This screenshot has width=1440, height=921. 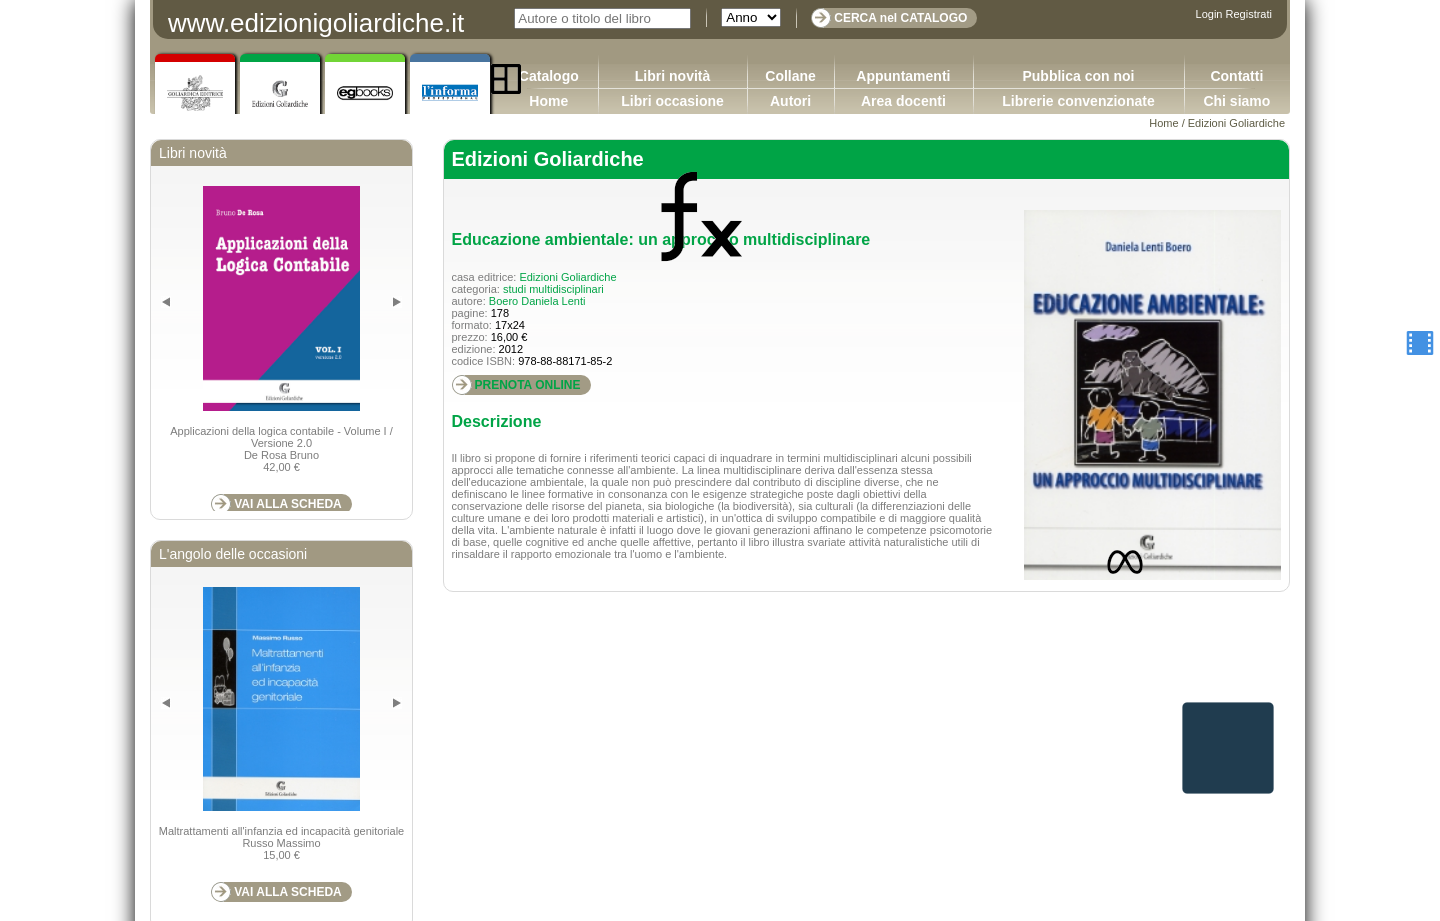 I want to click on access video or film content, so click(x=1420, y=343).